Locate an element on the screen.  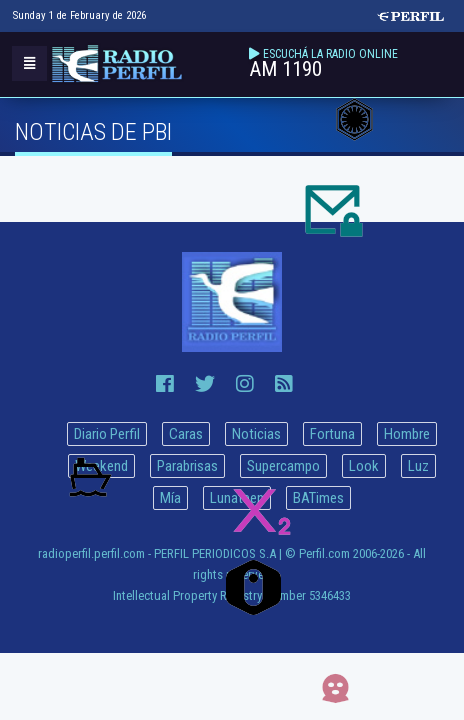
format text as subscript is located at coordinates (259, 512).